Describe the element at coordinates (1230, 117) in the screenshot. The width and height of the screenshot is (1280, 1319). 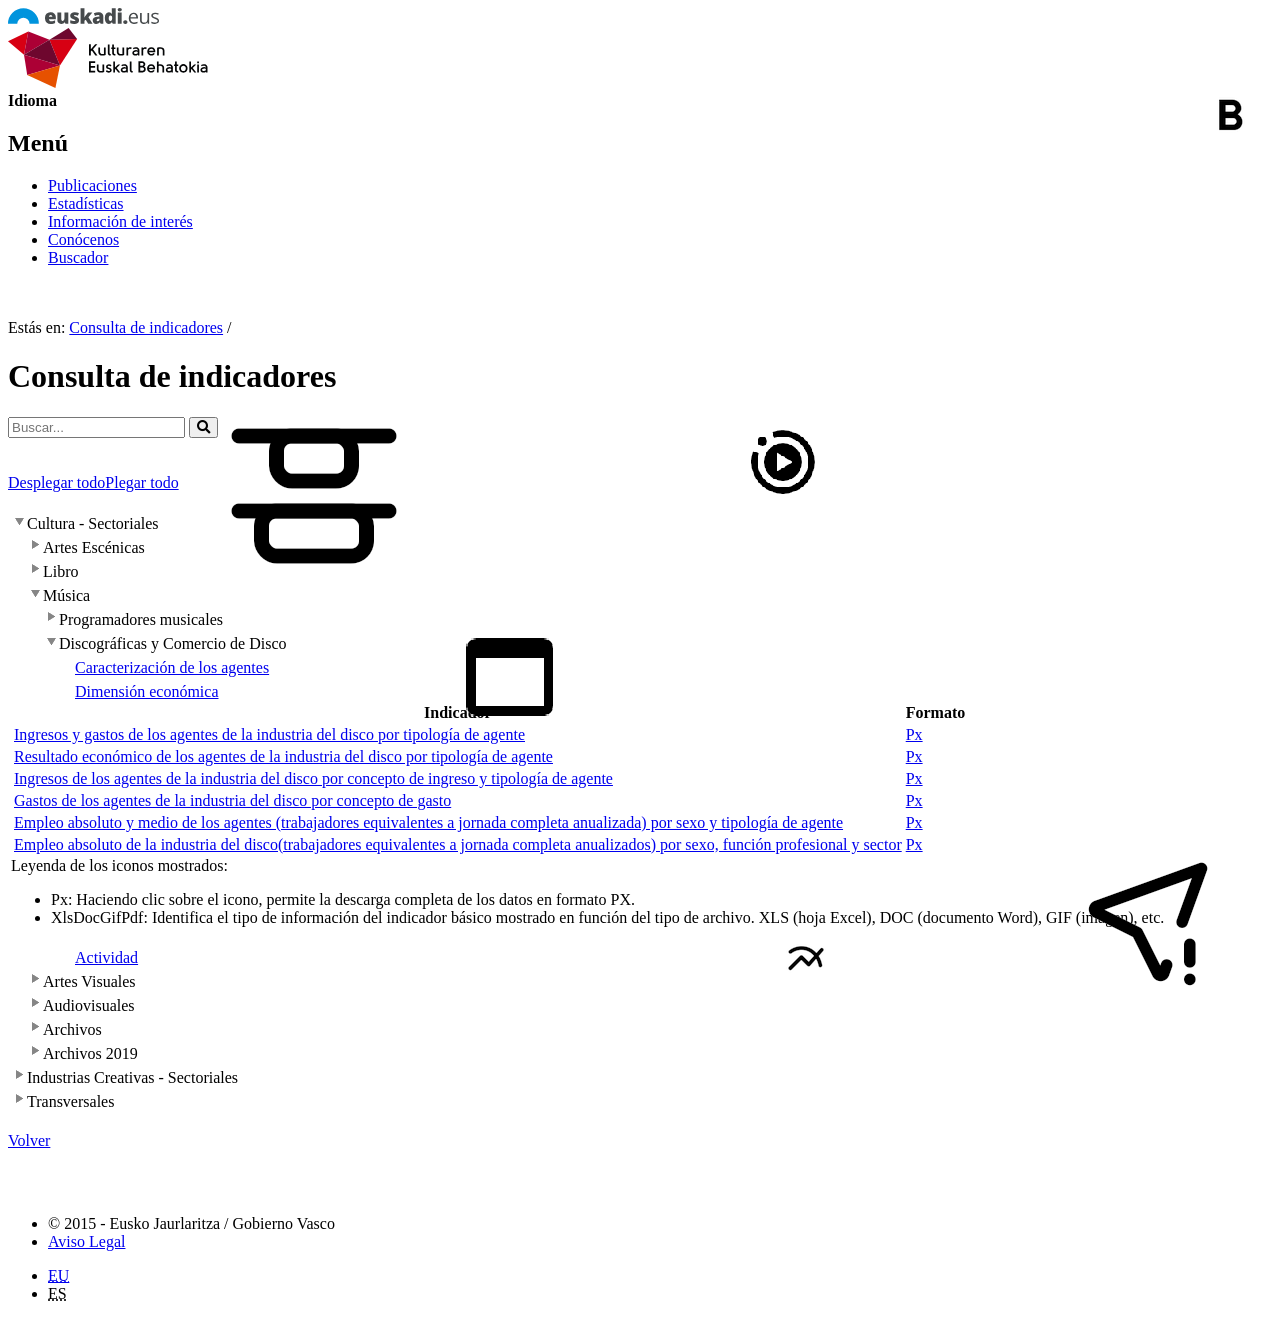
I see `apply bold formatting to selected text` at that location.